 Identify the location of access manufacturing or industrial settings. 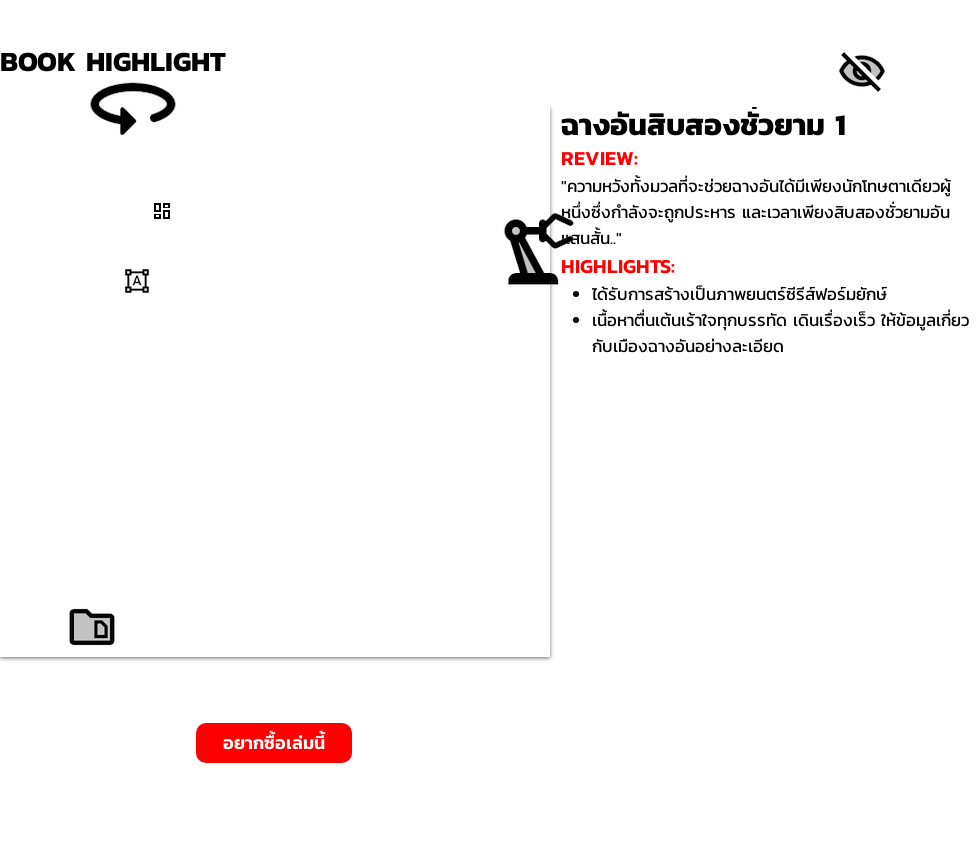
(539, 250).